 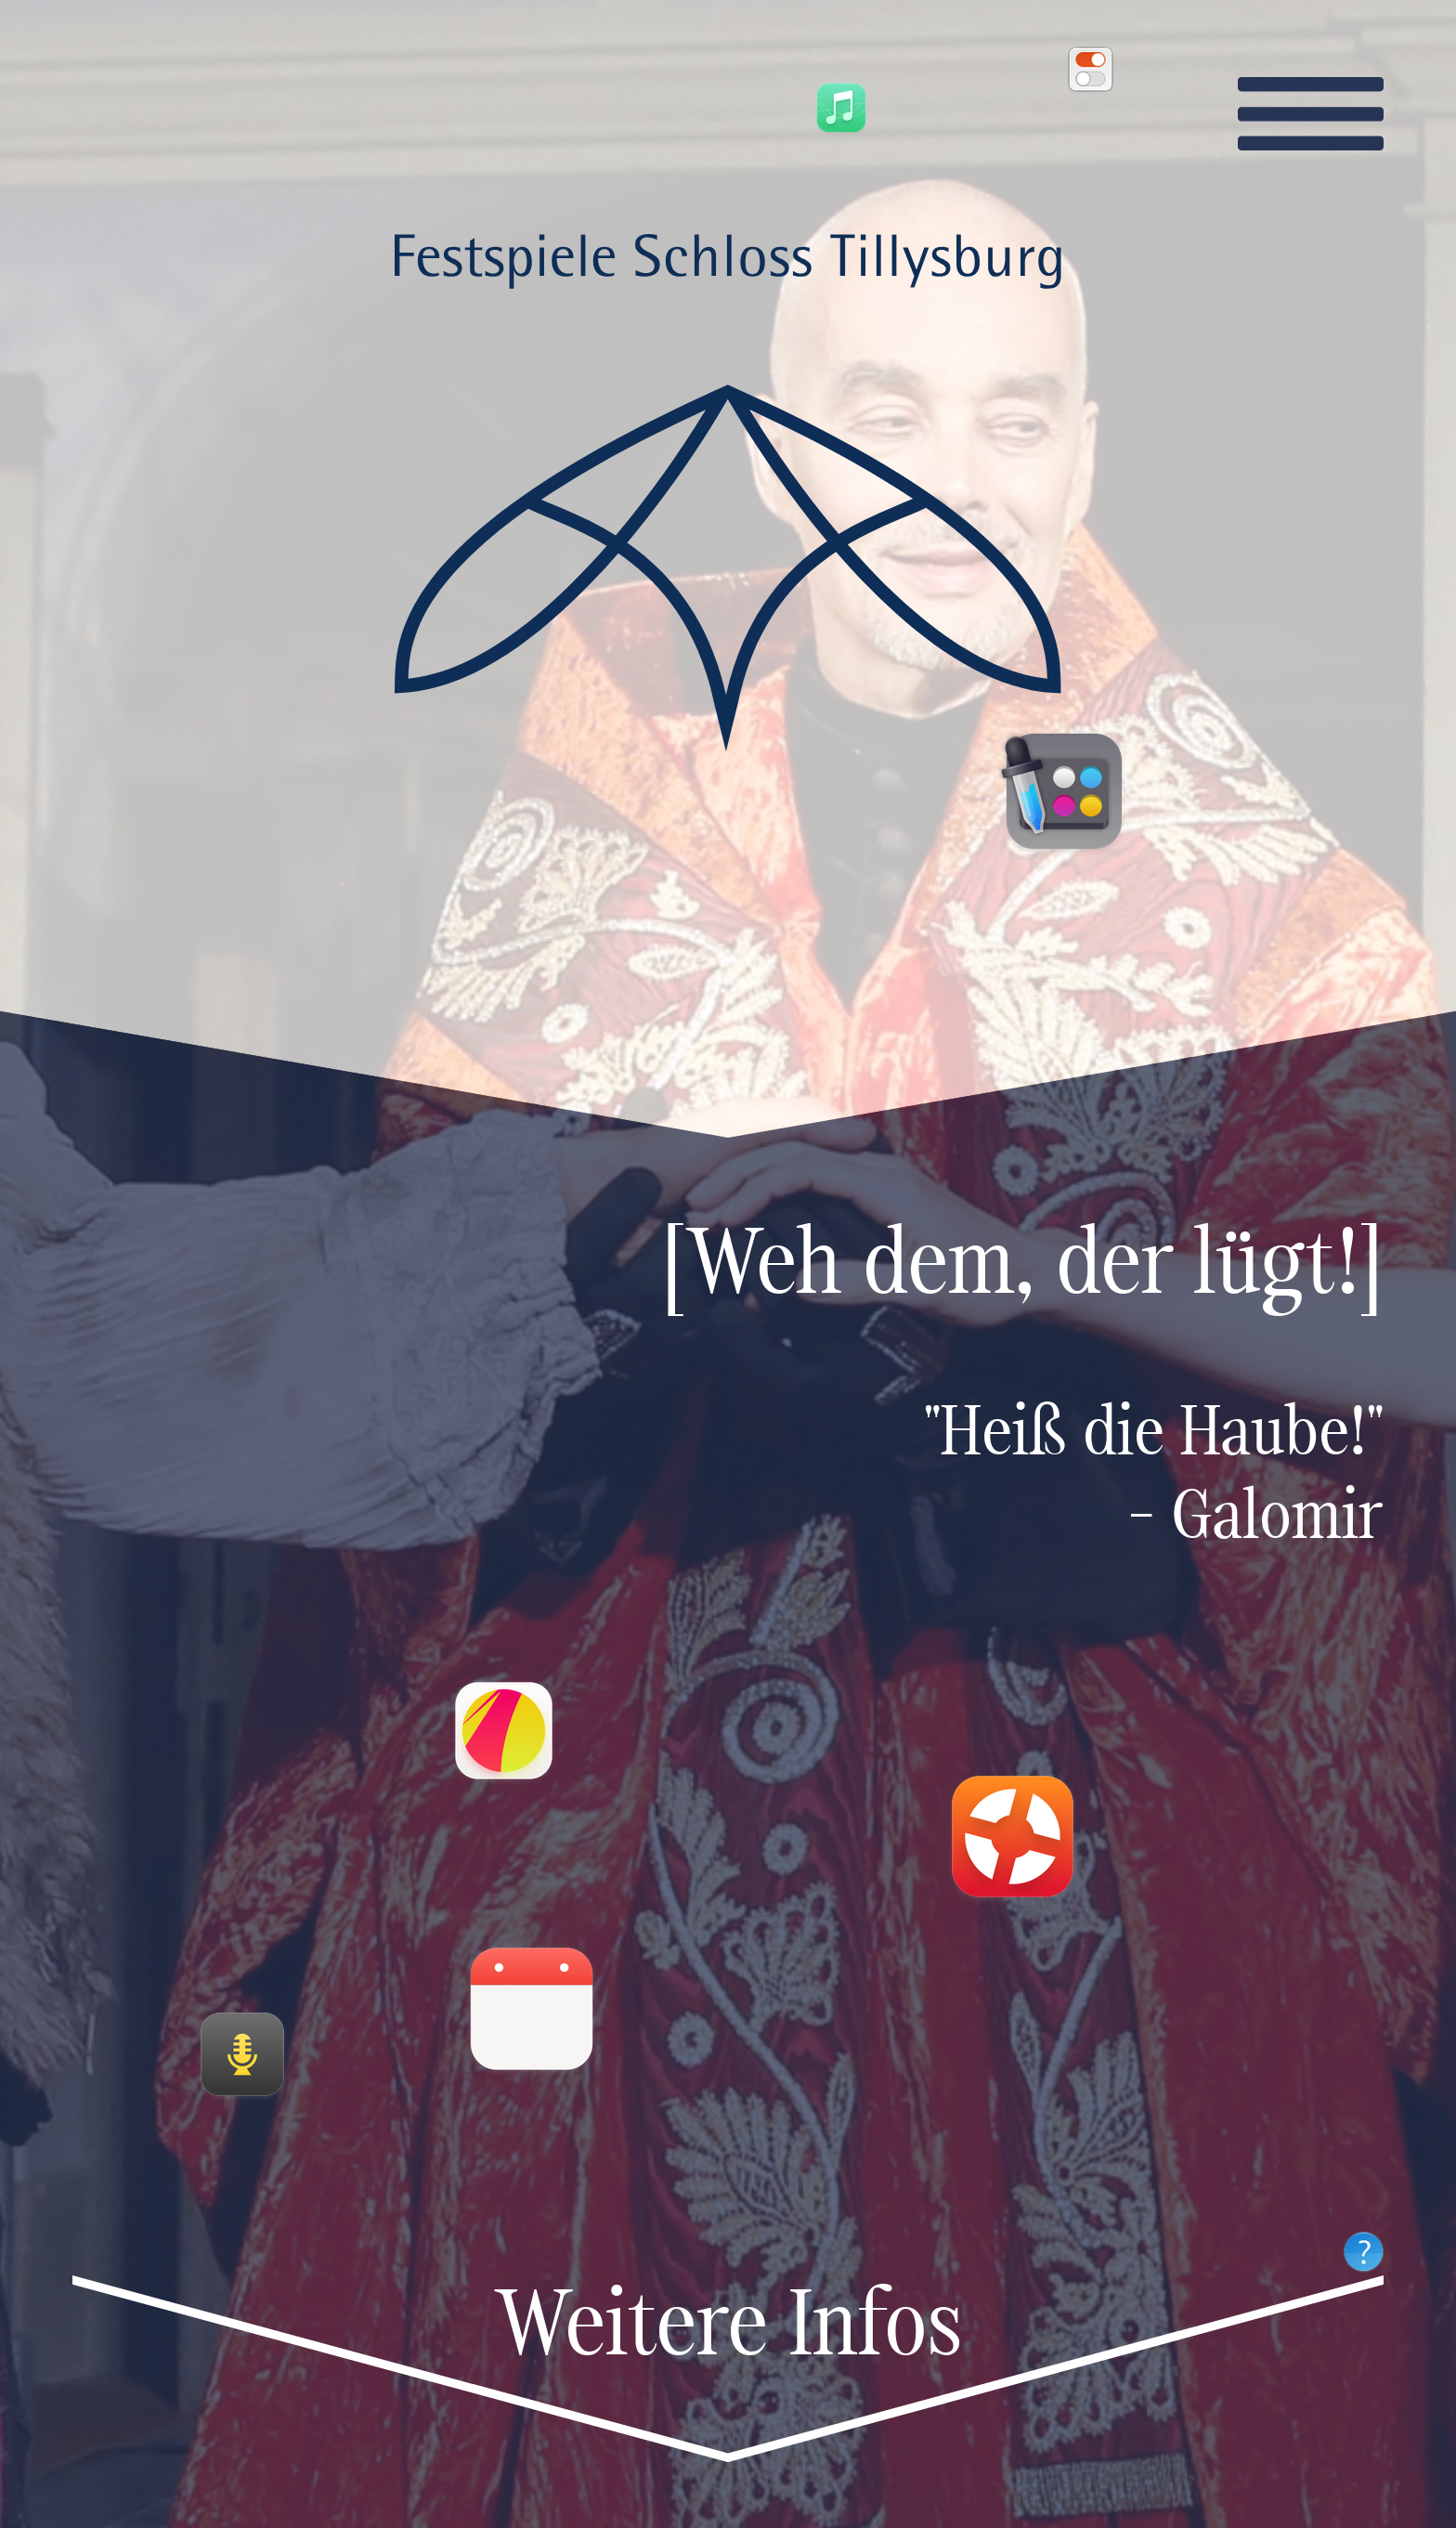 I want to click on open gnome tweaks application, so click(x=1090, y=69).